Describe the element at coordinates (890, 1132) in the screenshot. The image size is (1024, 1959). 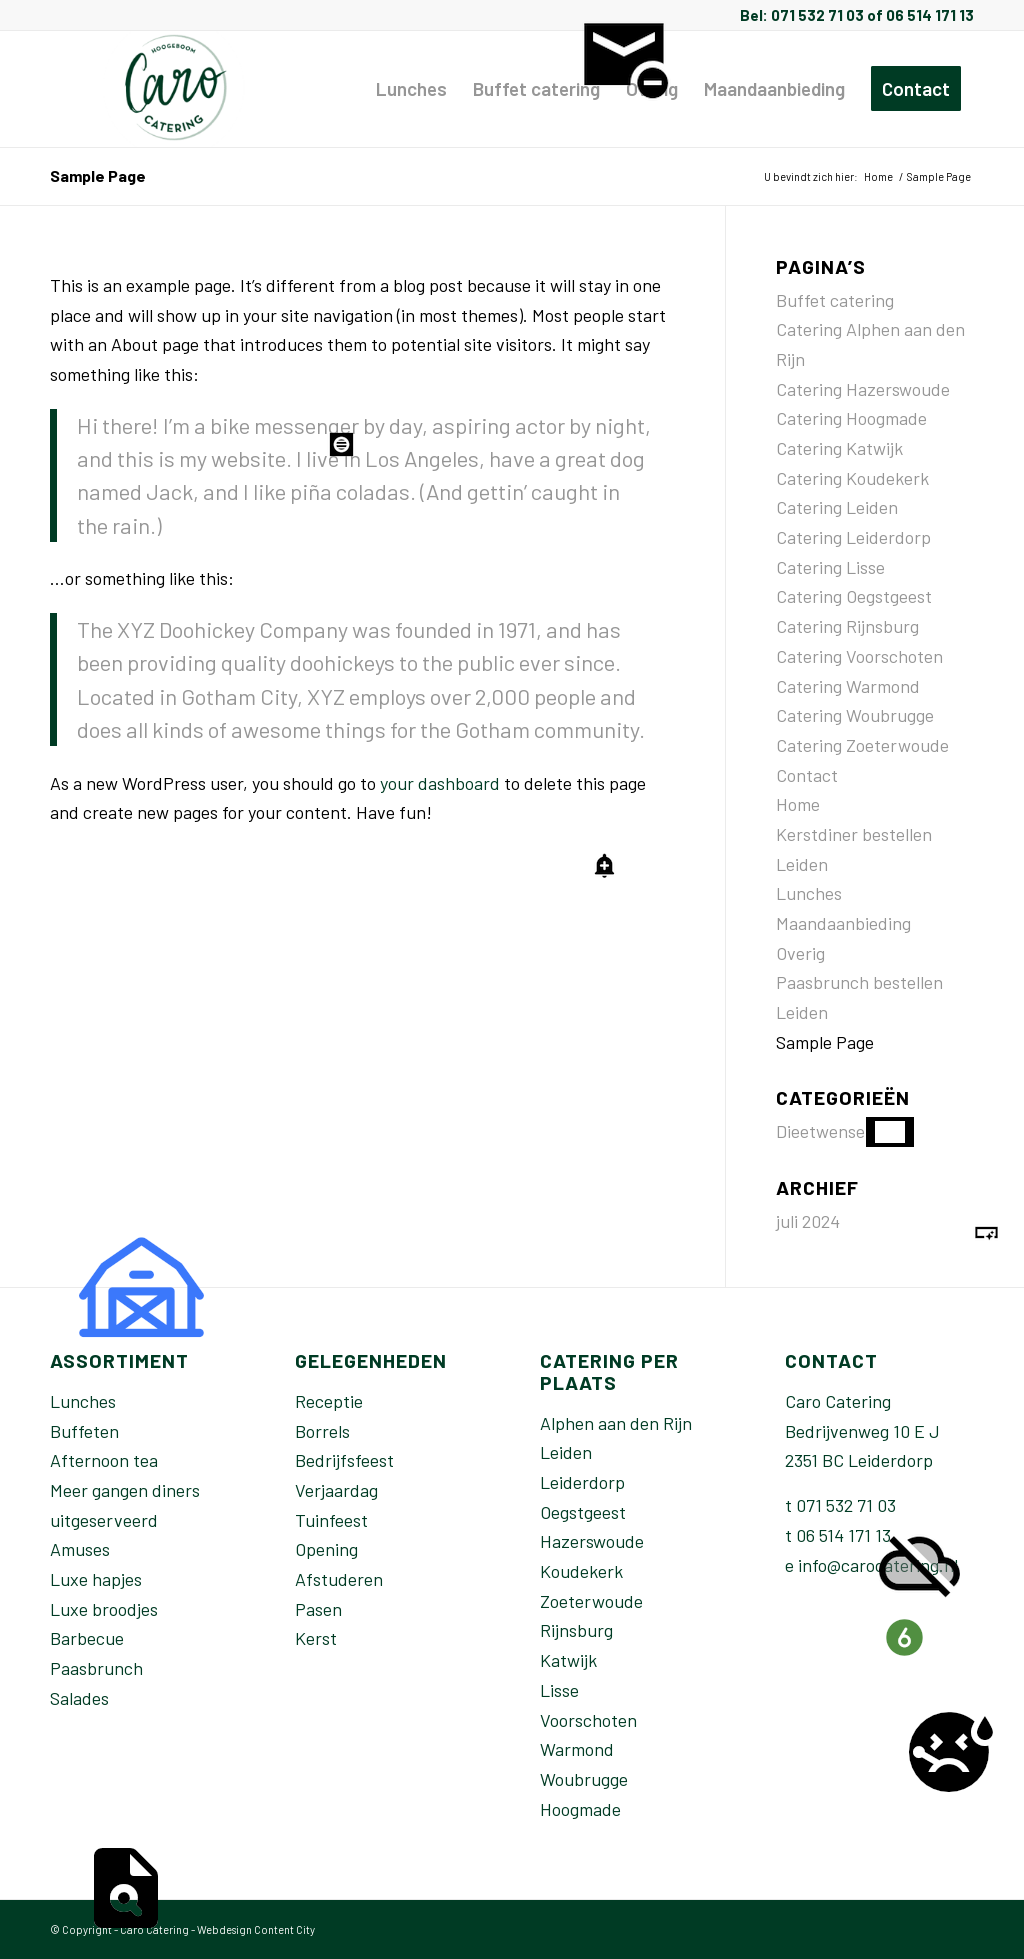
I see `switch device to landscape orientation` at that location.